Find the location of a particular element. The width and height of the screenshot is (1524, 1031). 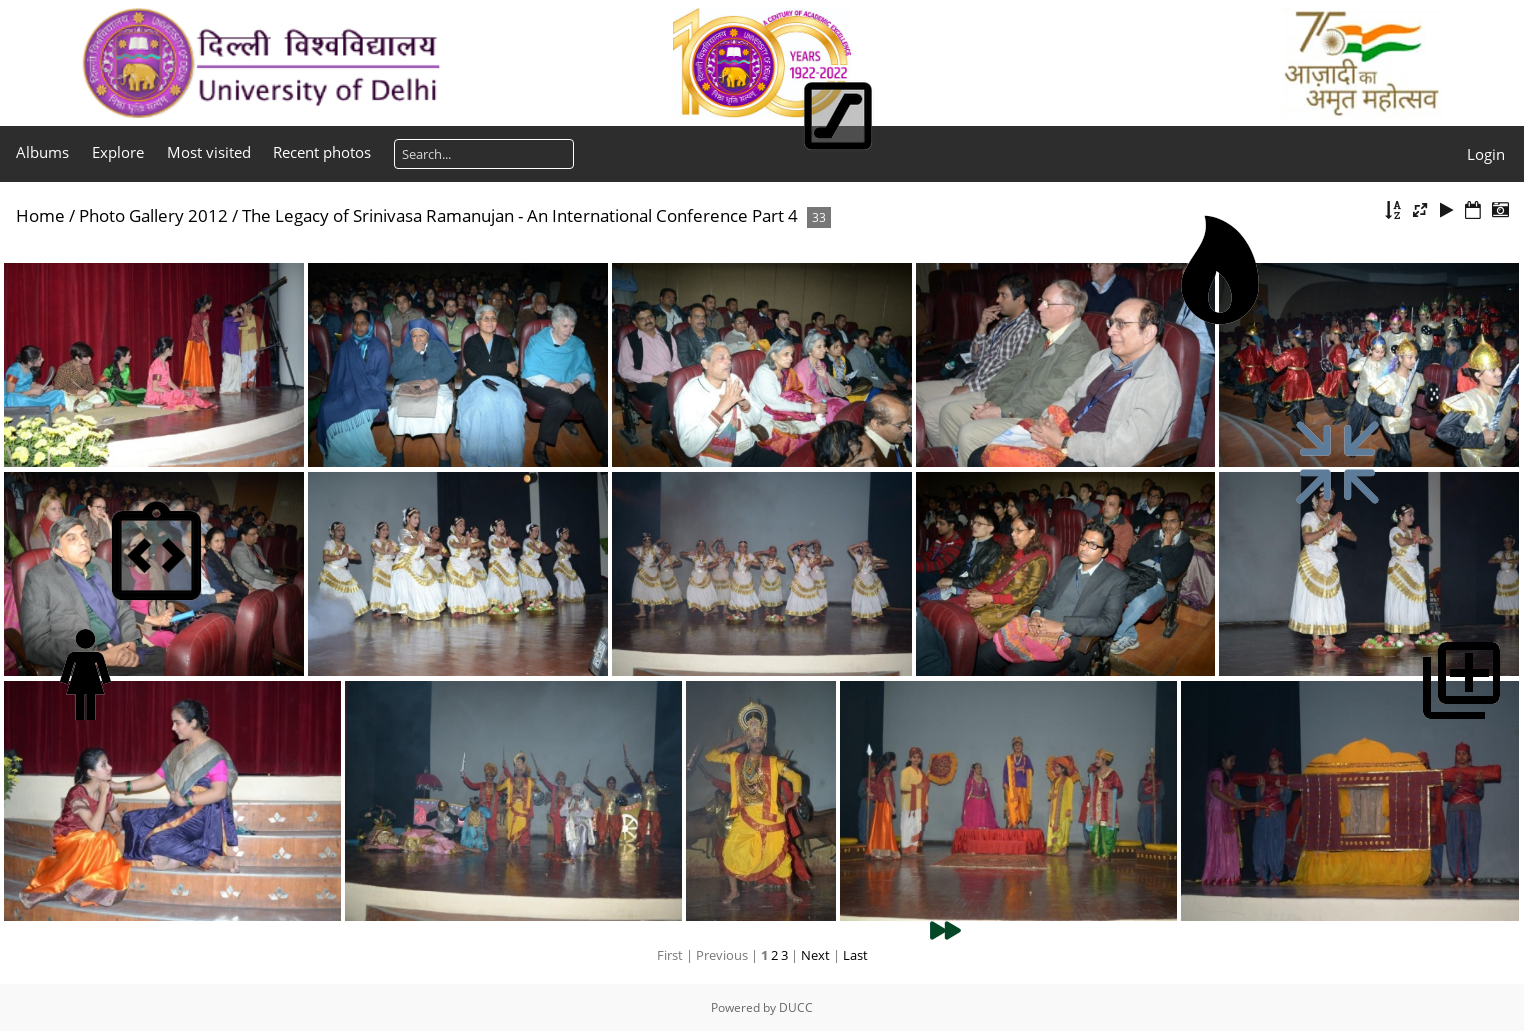

view integration instructions or code snippets is located at coordinates (156, 555).